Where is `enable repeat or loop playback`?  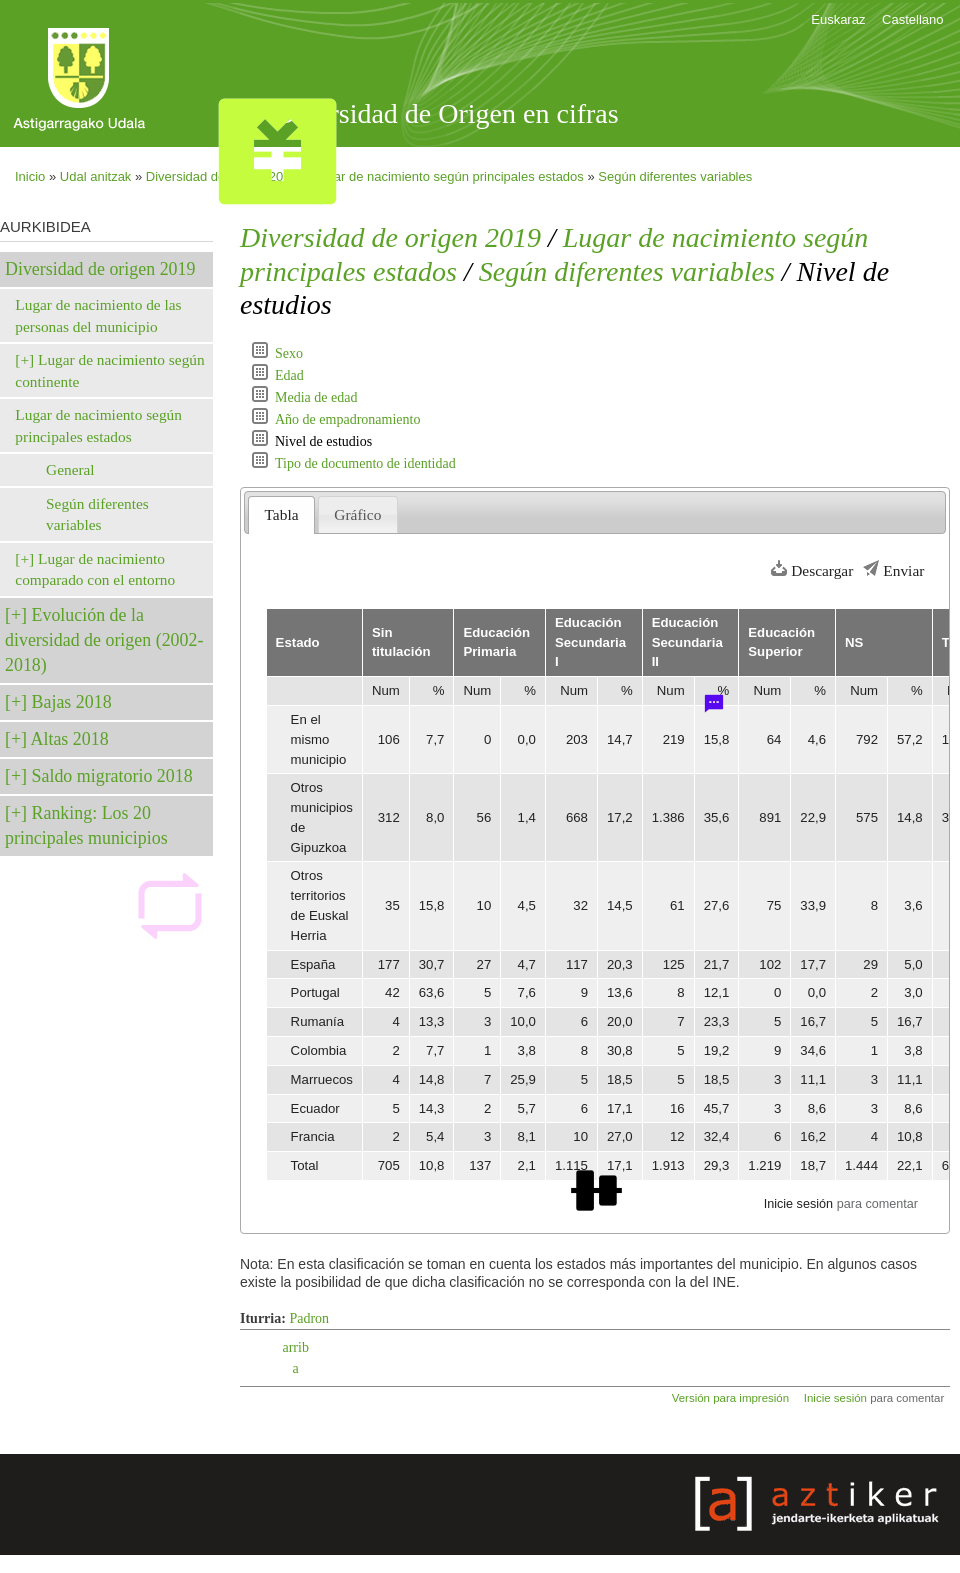 enable repeat or loop playback is located at coordinates (170, 906).